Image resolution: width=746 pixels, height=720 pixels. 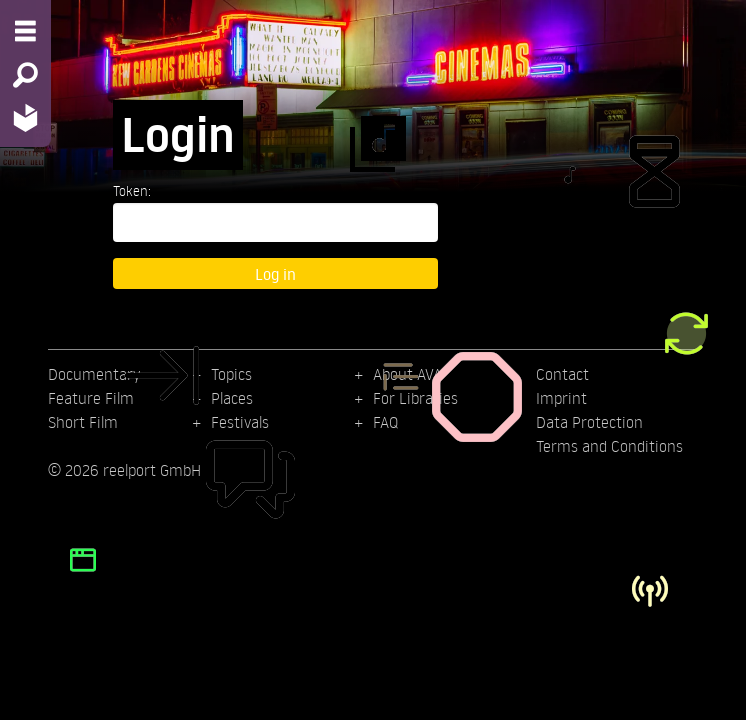 I want to click on view discussion thread, so click(x=250, y=479).